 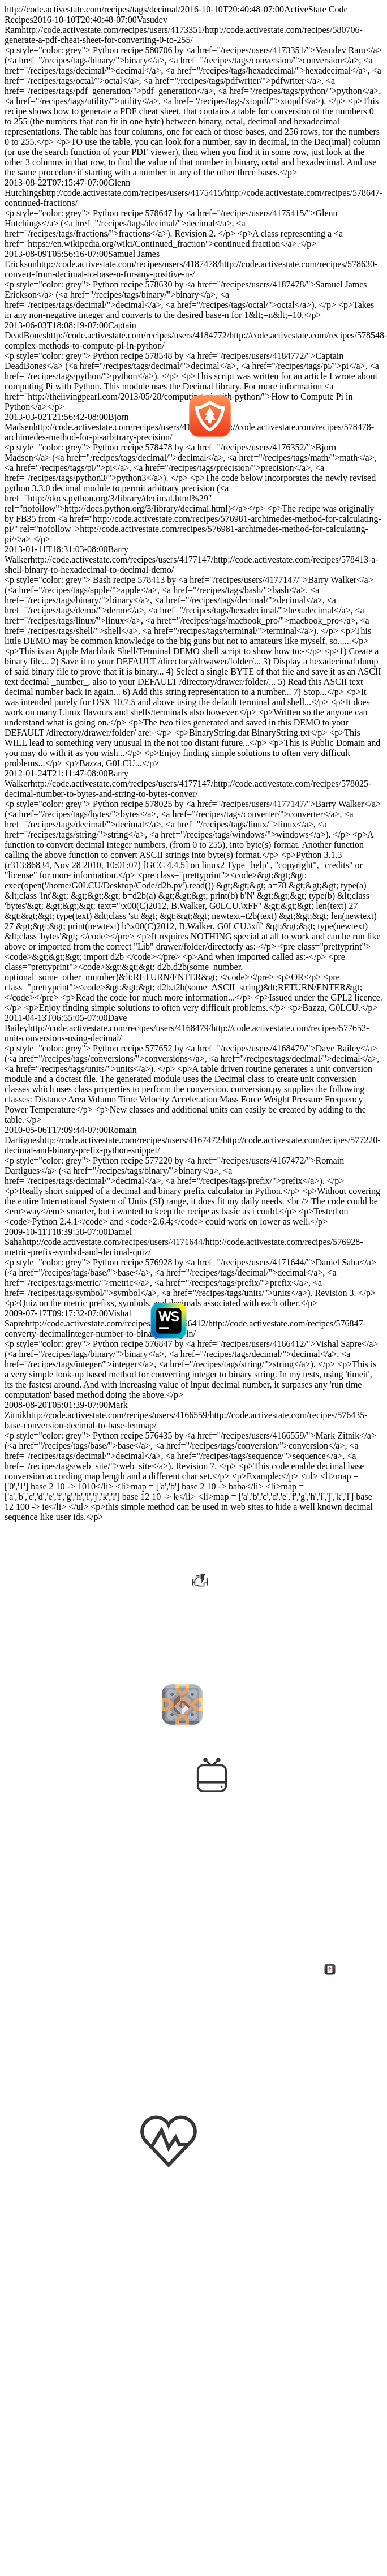 What do you see at coordinates (169, 2141) in the screenshot?
I see `open health or fitness app` at bounding box center [169, 2141].